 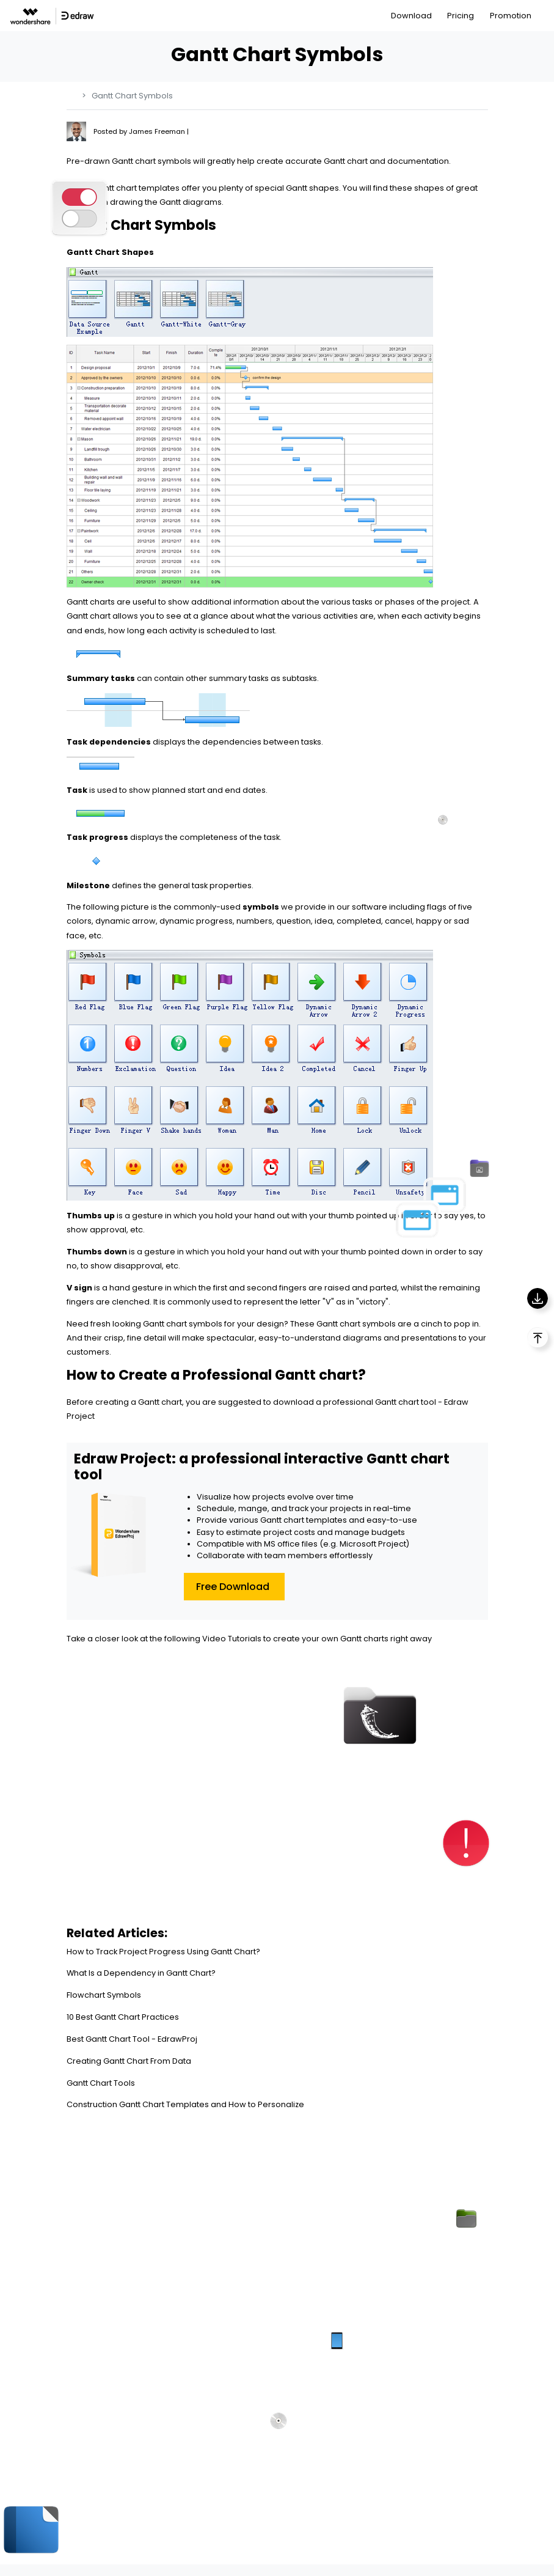 I want to click on duplicate display mode enabled, so click(x=431, y=1207).